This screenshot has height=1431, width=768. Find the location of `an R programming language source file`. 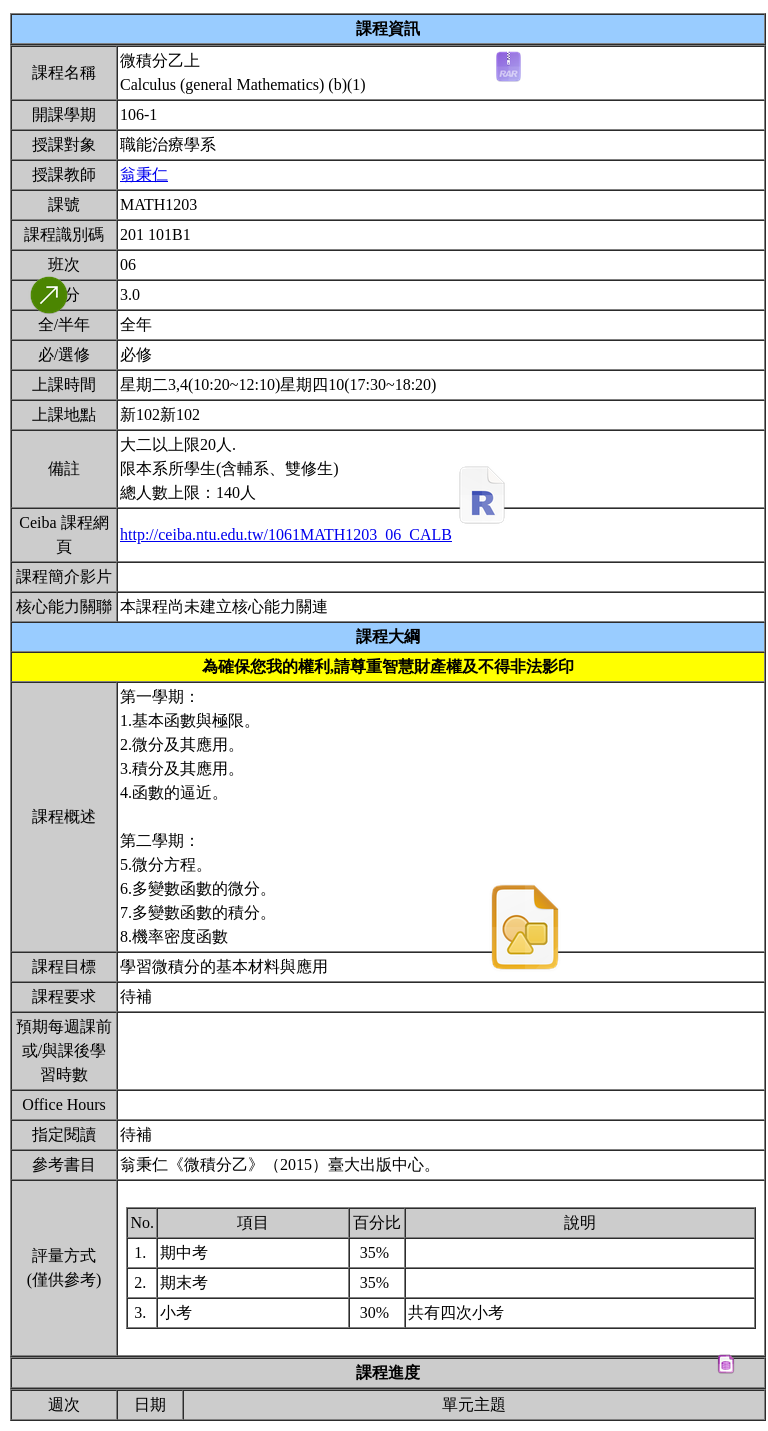

an R programming language source file is located at coordinates (482, 495).